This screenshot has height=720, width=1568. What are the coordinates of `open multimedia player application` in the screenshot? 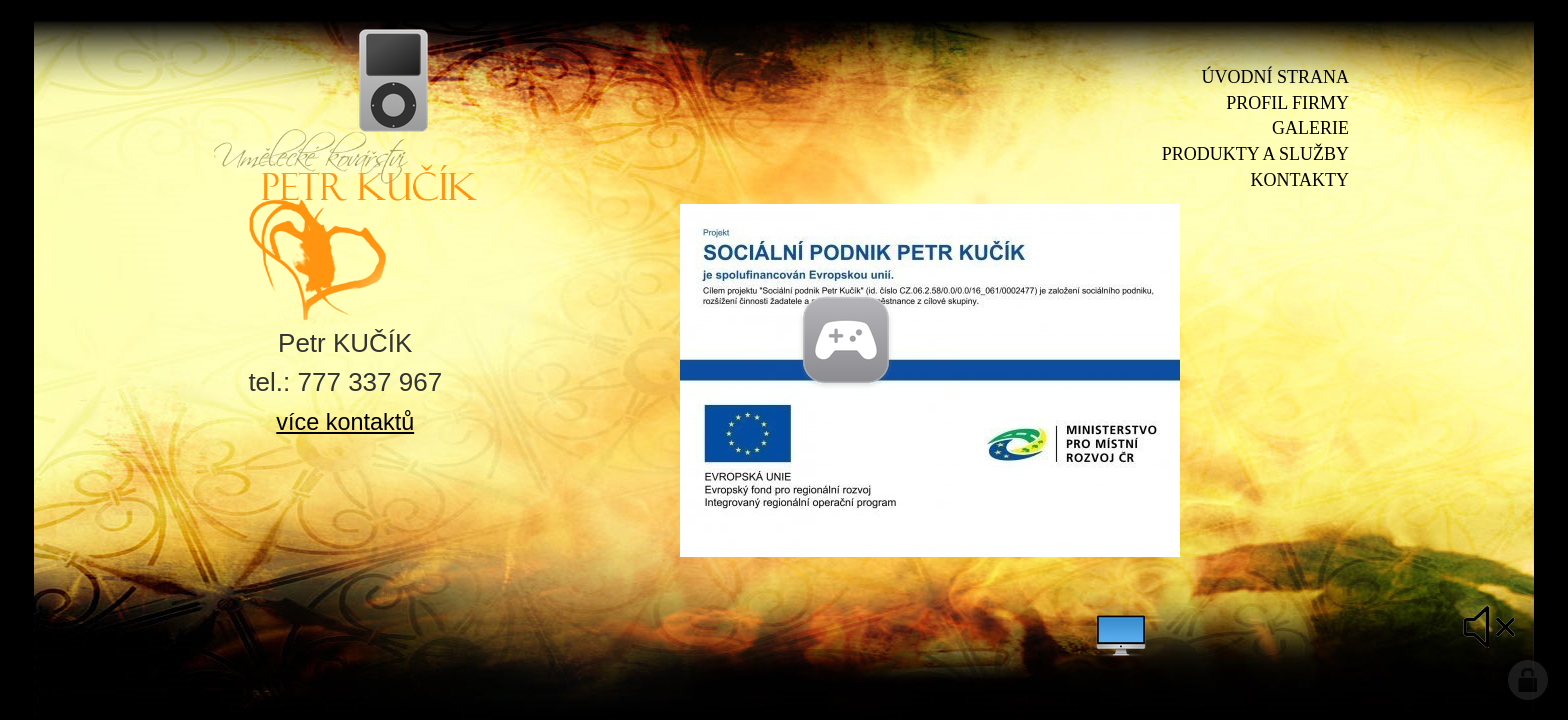 It's located at (393, 80).